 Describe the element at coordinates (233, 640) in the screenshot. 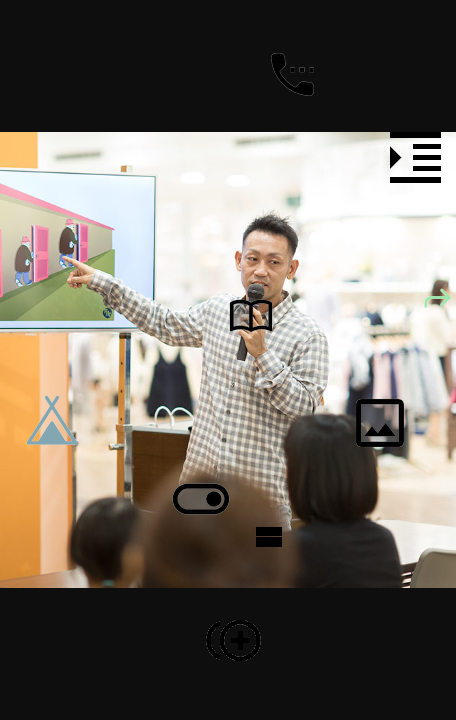

I see `add a duplicate control point` at that location.